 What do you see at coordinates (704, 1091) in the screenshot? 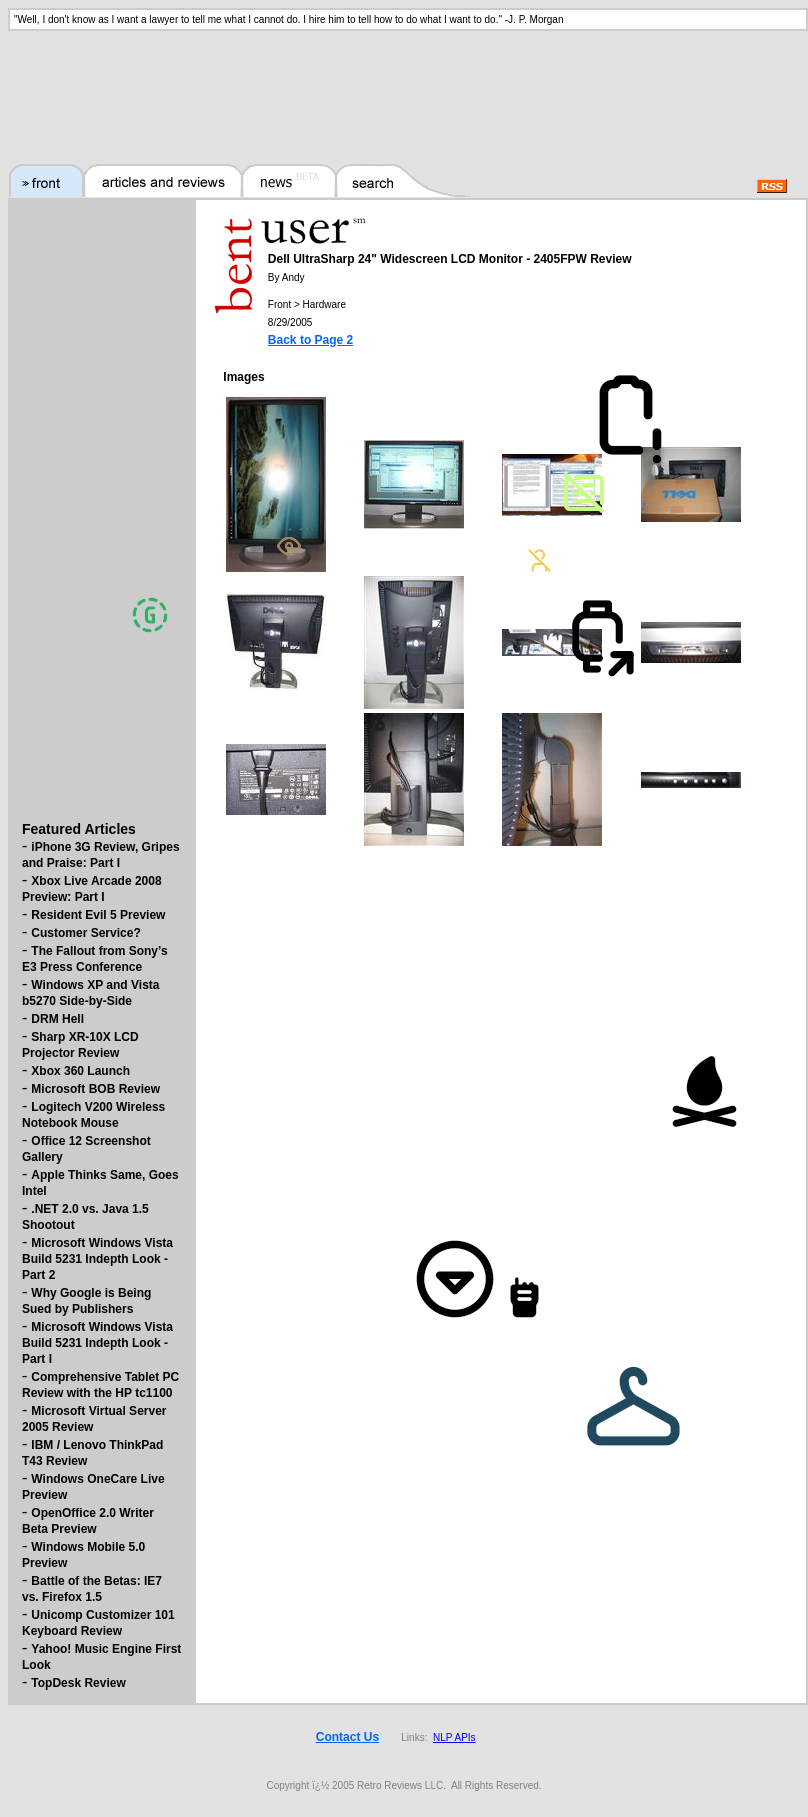
I see `access camping or outdoor activity features` at bounding box center [704, 1091].